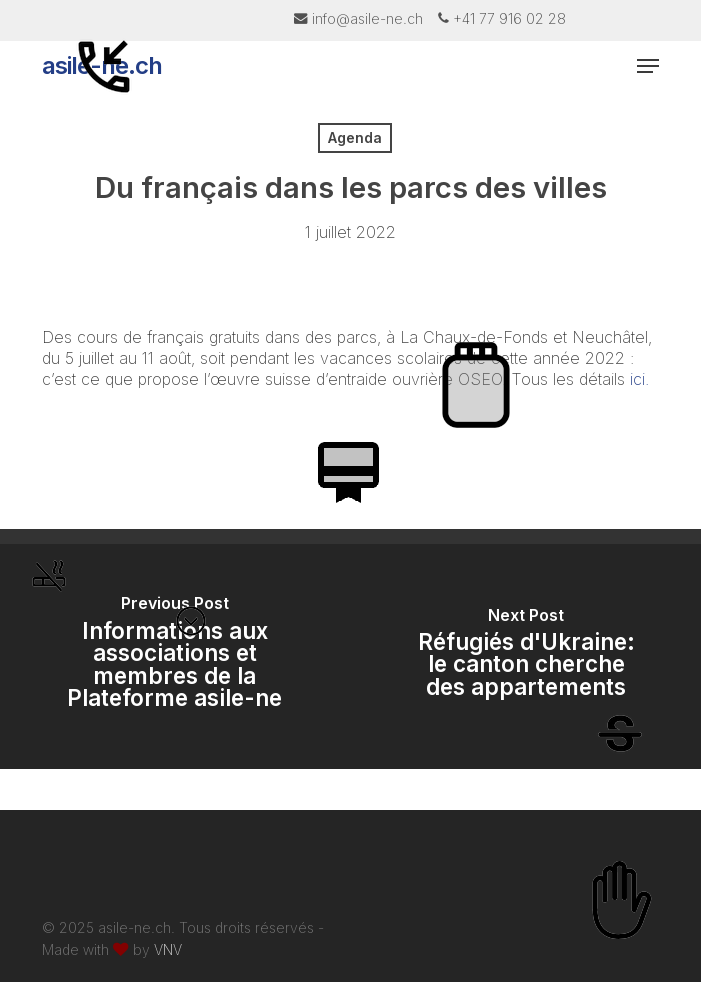 The height and width of the screenshot is (982, 701). I want to click on expand dropdown menu or content, so click(191, 621).